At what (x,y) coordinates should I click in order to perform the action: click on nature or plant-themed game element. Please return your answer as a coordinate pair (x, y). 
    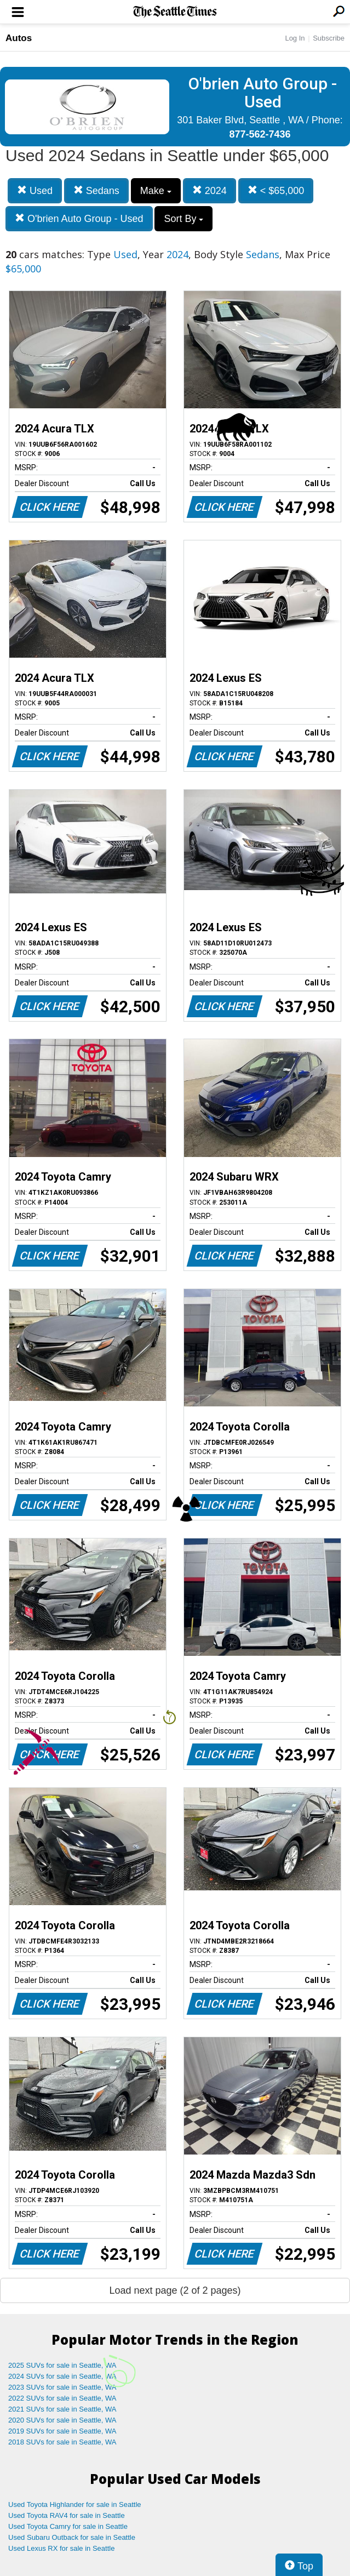
    Looking at the image, I should click on (322, 874).